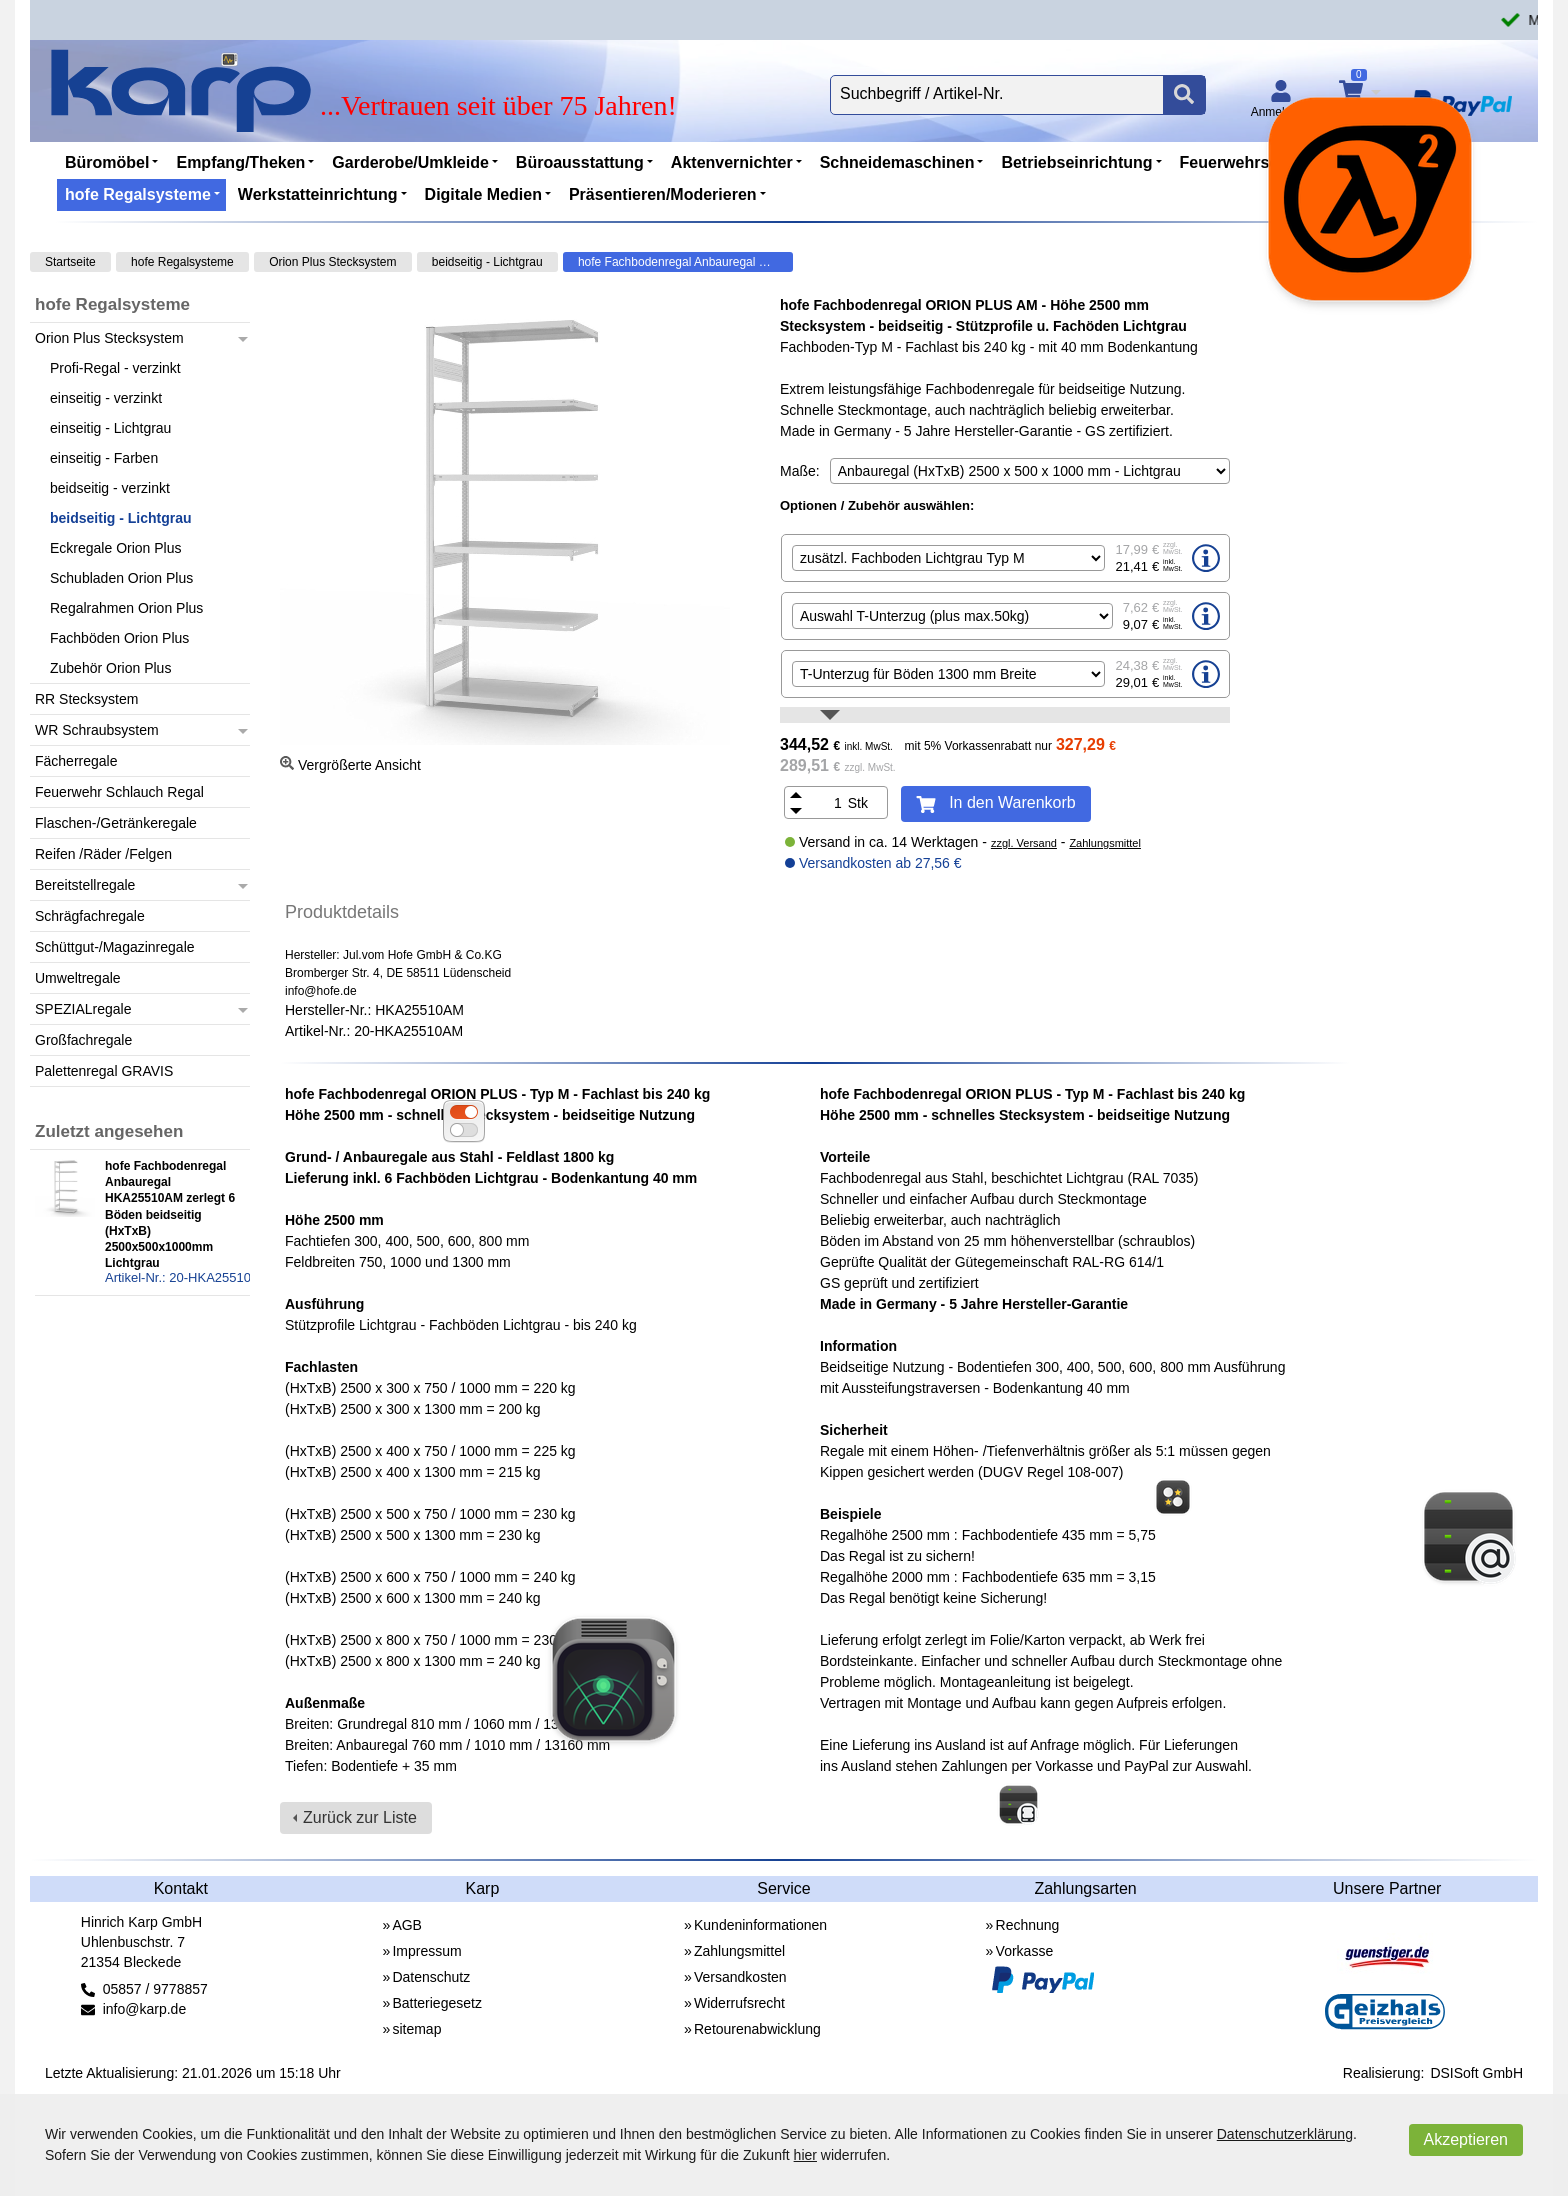 This screenshot has width=1568, height=2196. Describe the element at coordinates (1018, 1804) in the screenshot. I see `configure iscsi storage server settings` at that location.